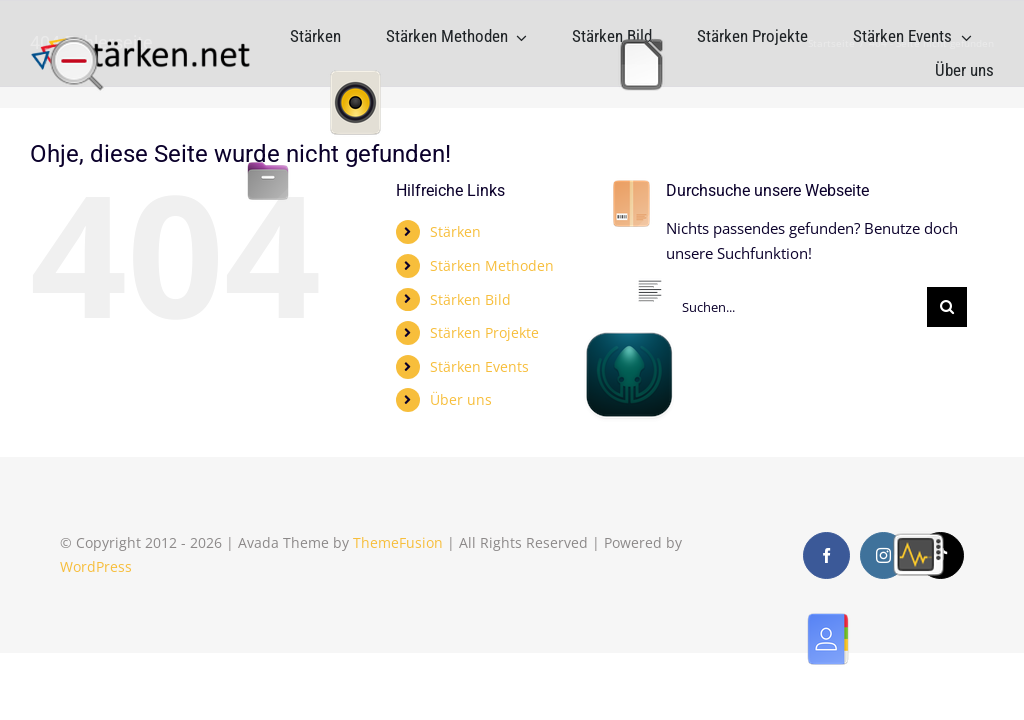 Image resolution: width=1024 pixels, height=720 pixels. Describe the element at coordinates (631, 203) in the screenshot. I see `compressed file or archive` at that location.